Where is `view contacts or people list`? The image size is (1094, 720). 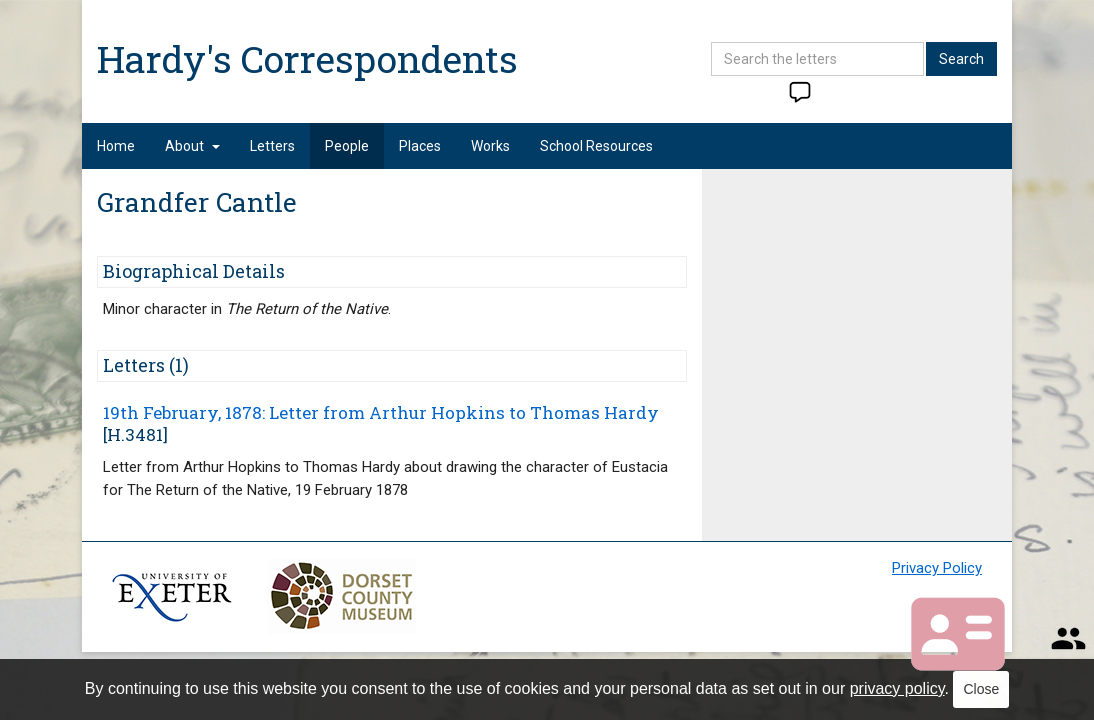
view contacts or people list is located at coordinates (1068, 638).